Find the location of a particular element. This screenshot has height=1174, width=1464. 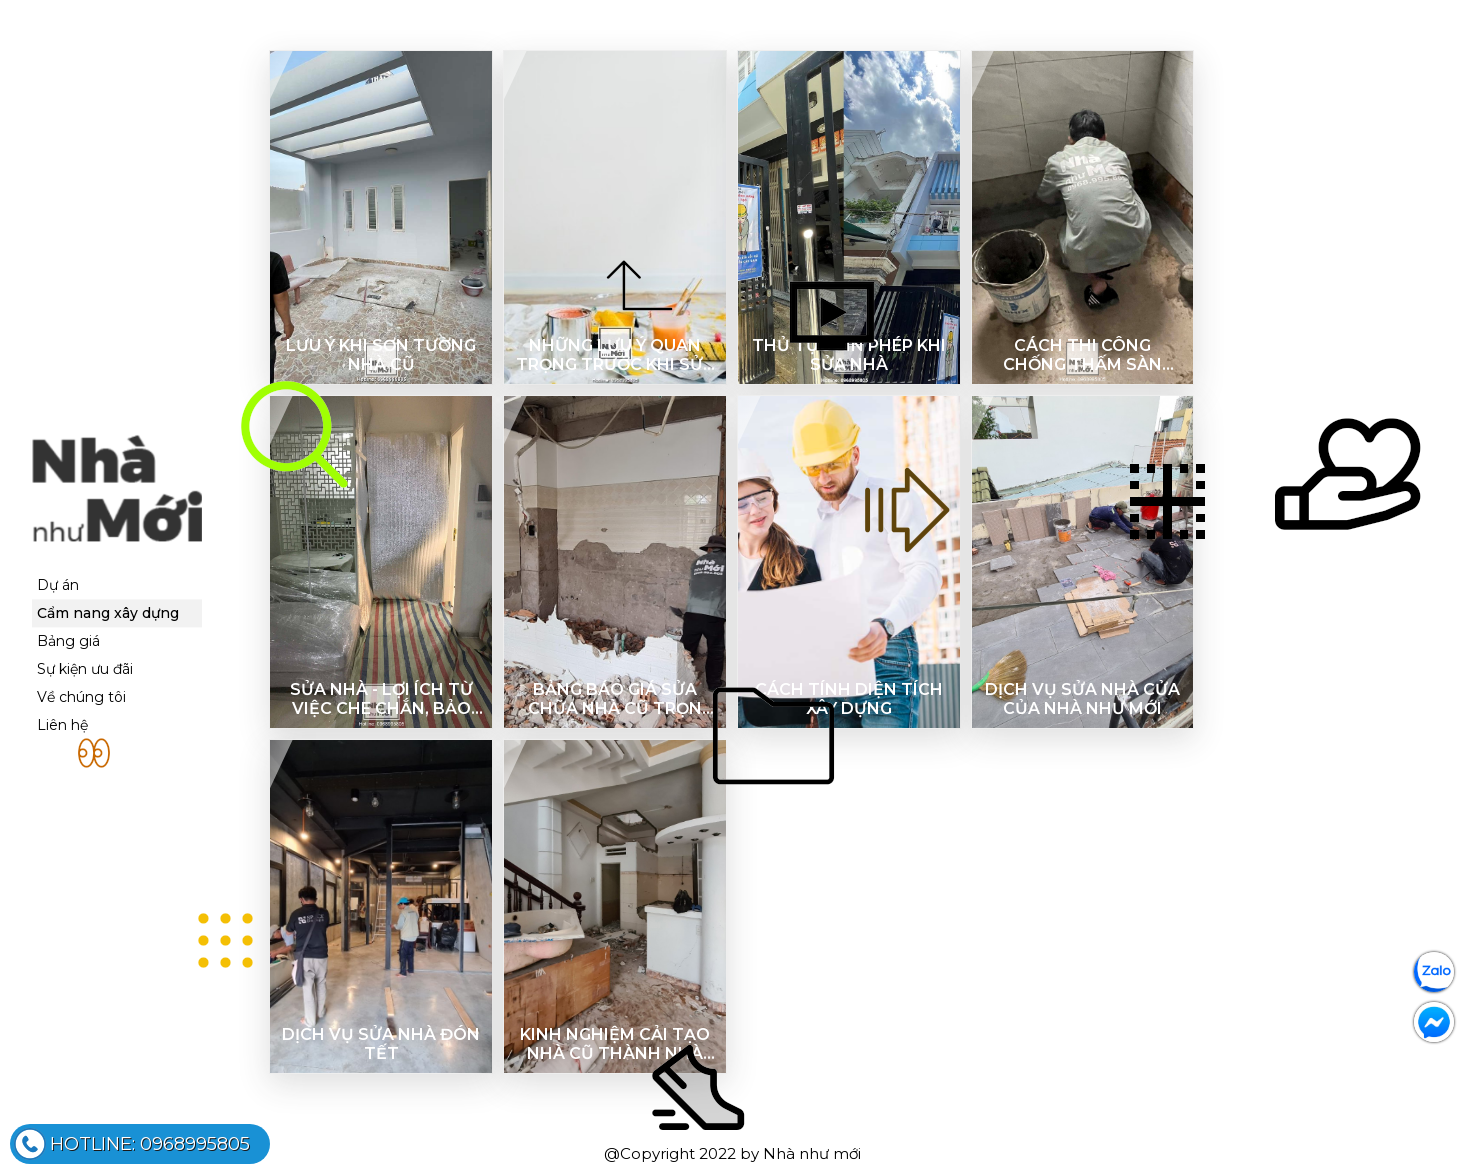

view who has seen your content is located at coordinates (94, 753).